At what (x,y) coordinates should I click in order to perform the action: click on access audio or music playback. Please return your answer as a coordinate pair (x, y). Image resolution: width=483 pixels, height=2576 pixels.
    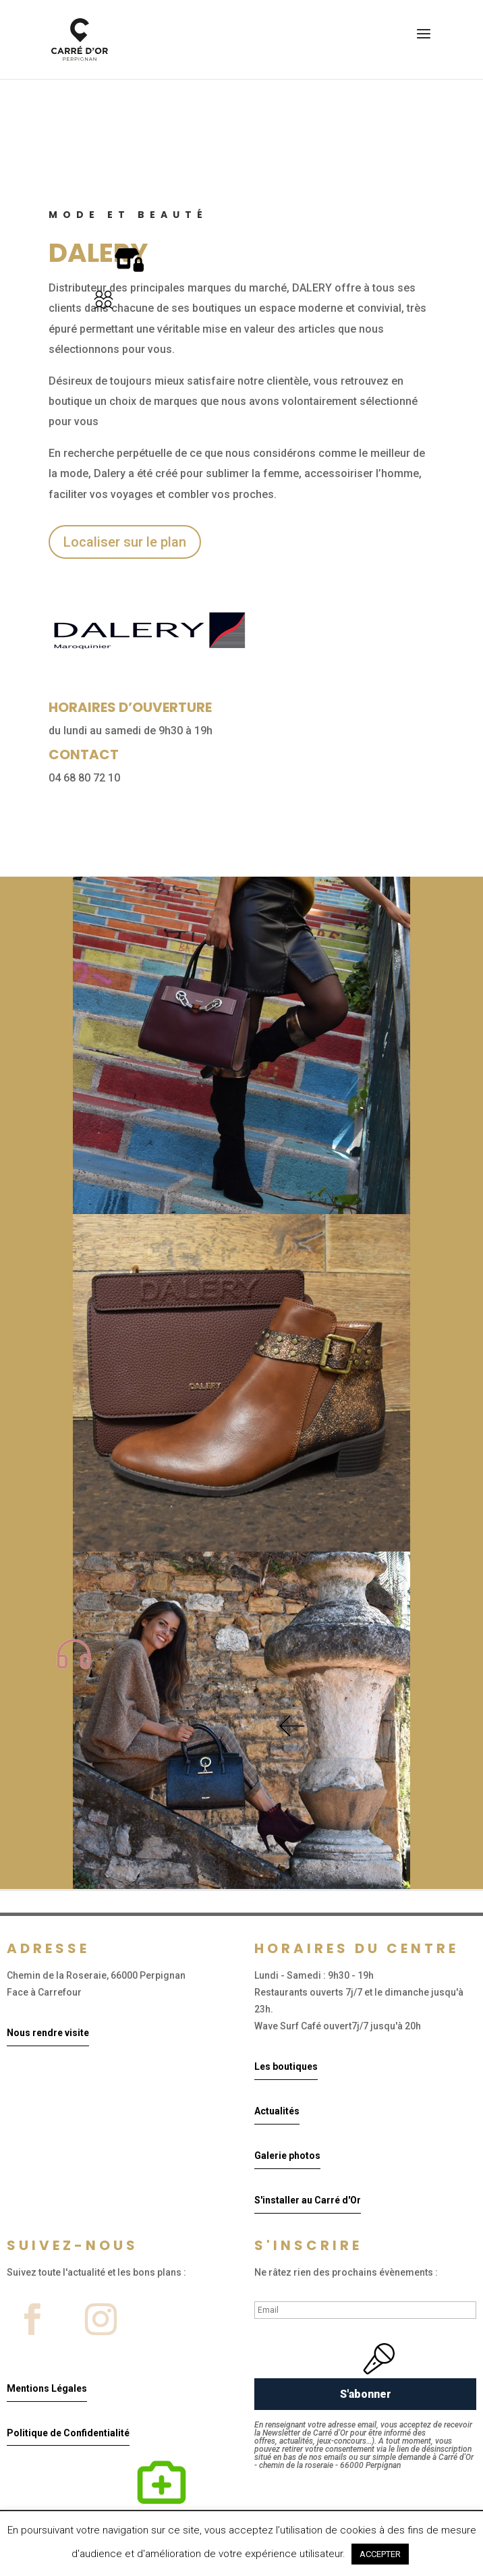
    Looking at the image, I should click on (74, 1655).